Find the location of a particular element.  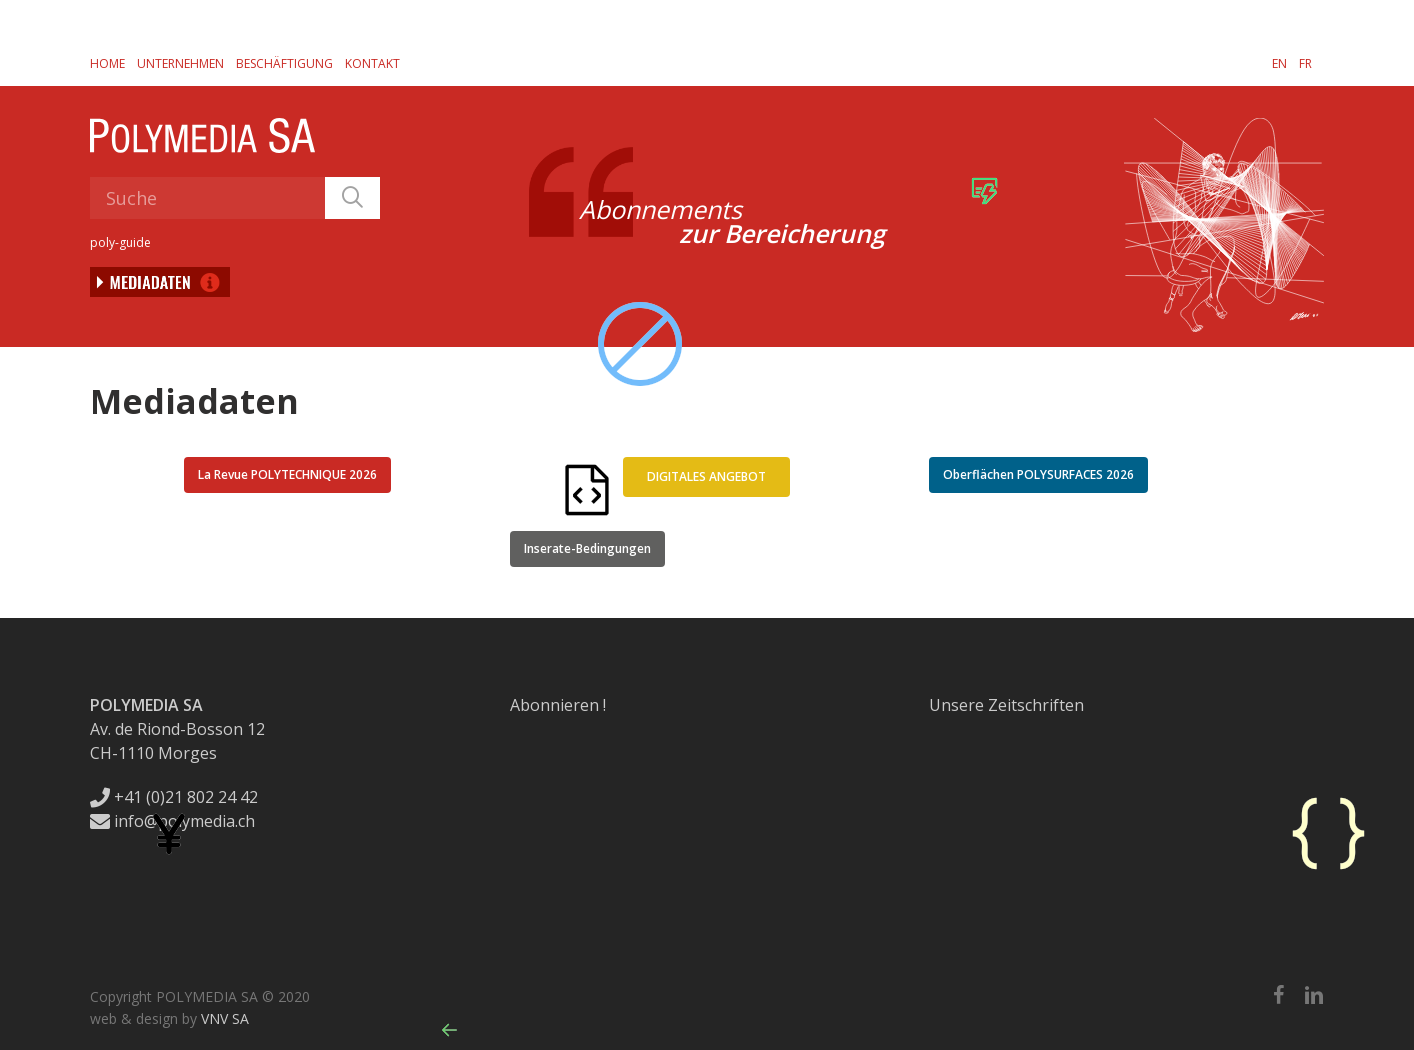

indicates a blocked or prohibited action is located at coordinates (640, 344).